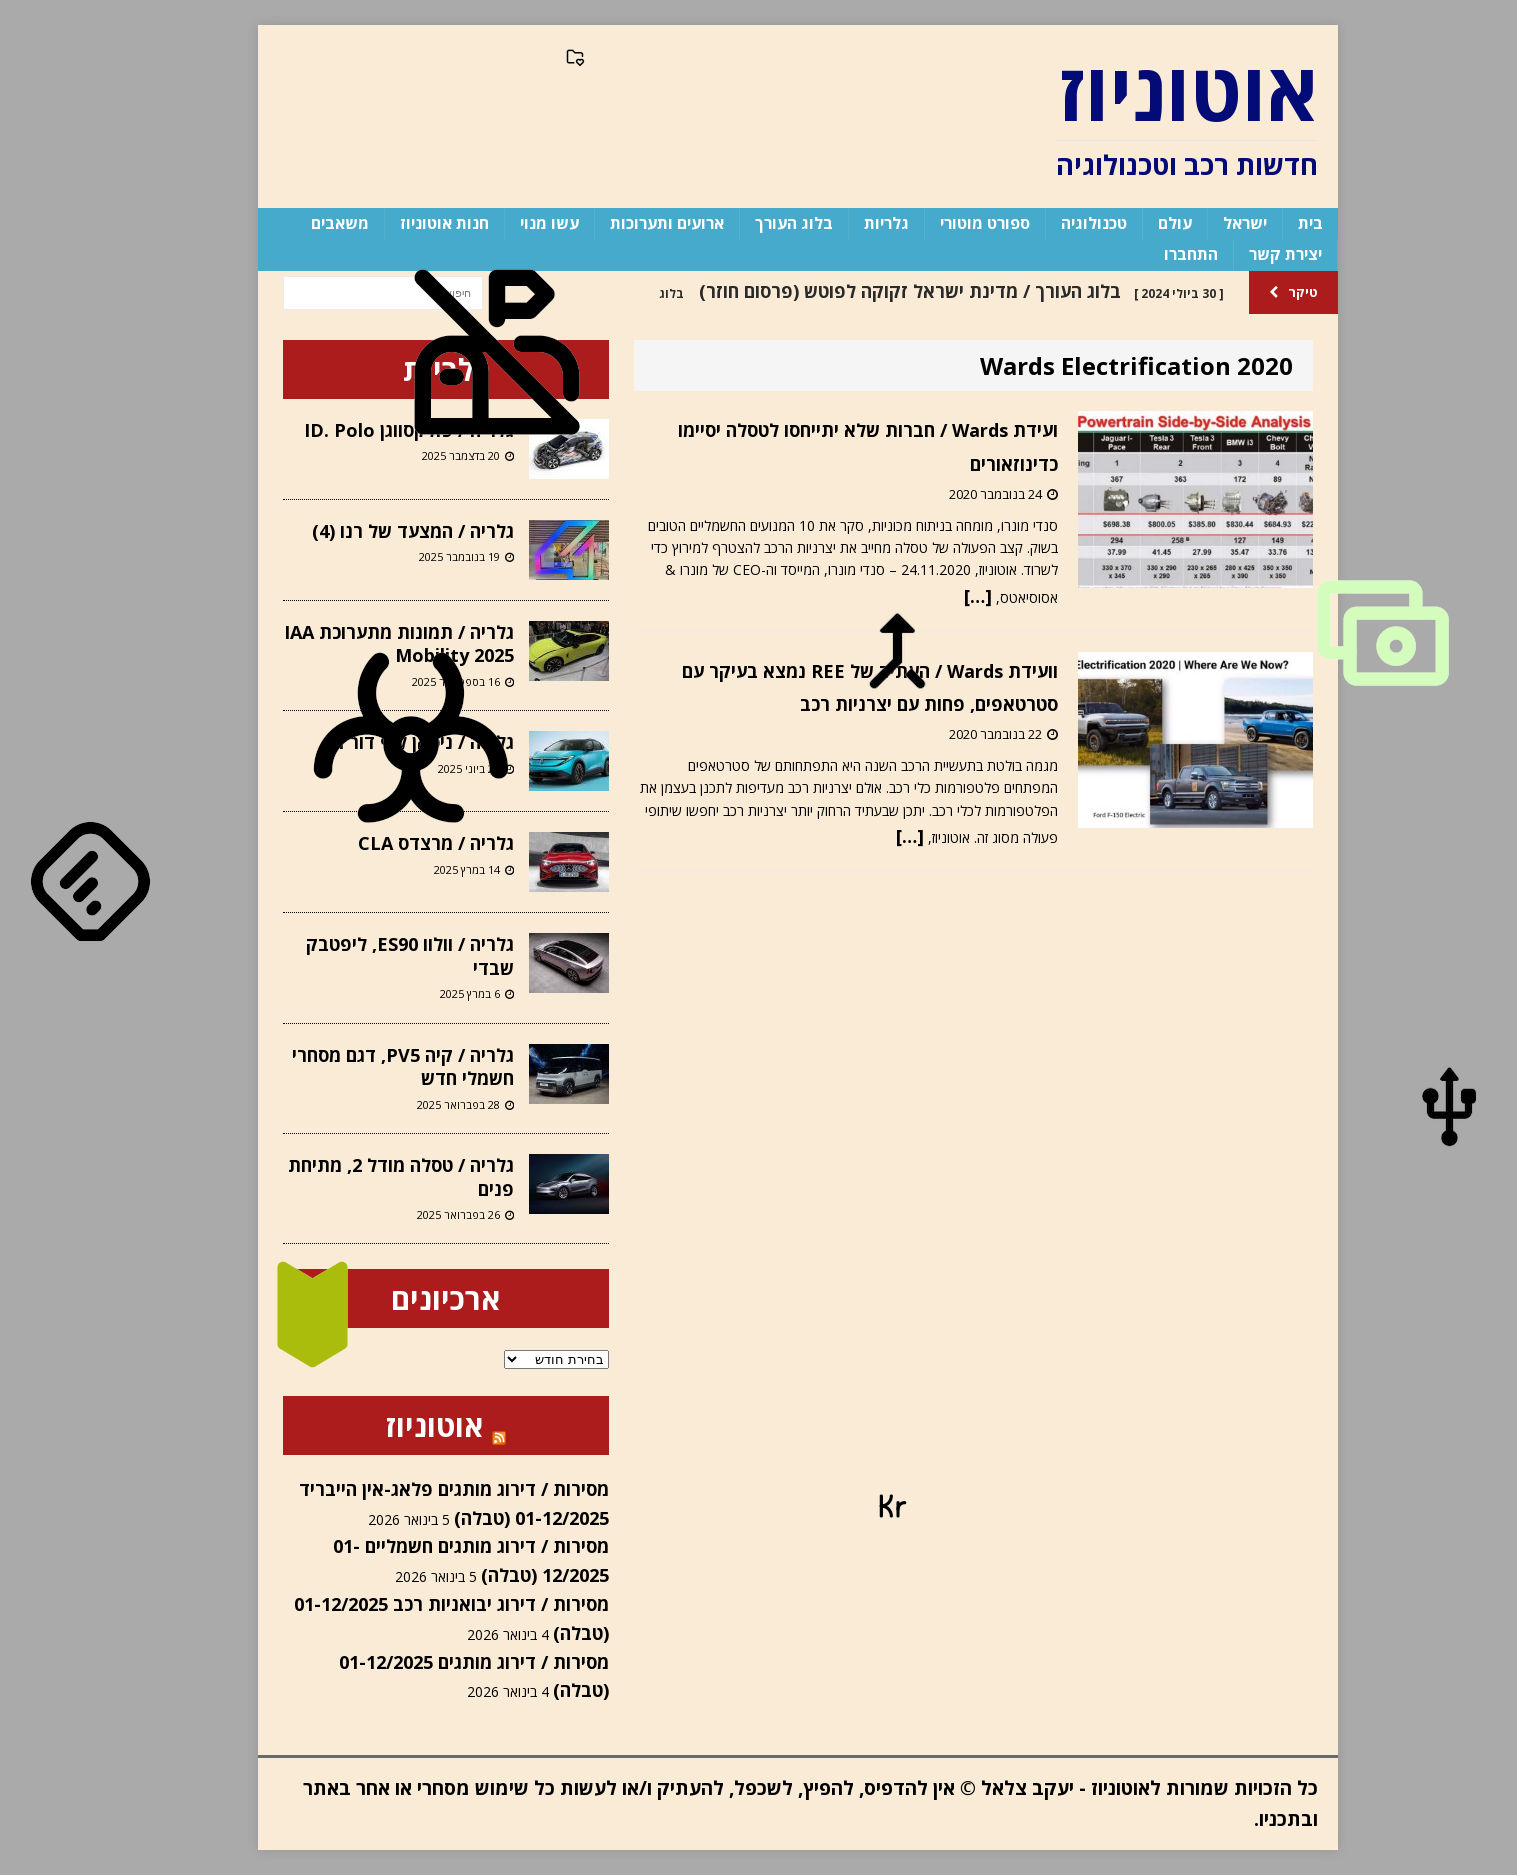 This screenshot has height=1875, width=1517. I want to click on indicates hazardous or dangerous content, so click(411, 744).